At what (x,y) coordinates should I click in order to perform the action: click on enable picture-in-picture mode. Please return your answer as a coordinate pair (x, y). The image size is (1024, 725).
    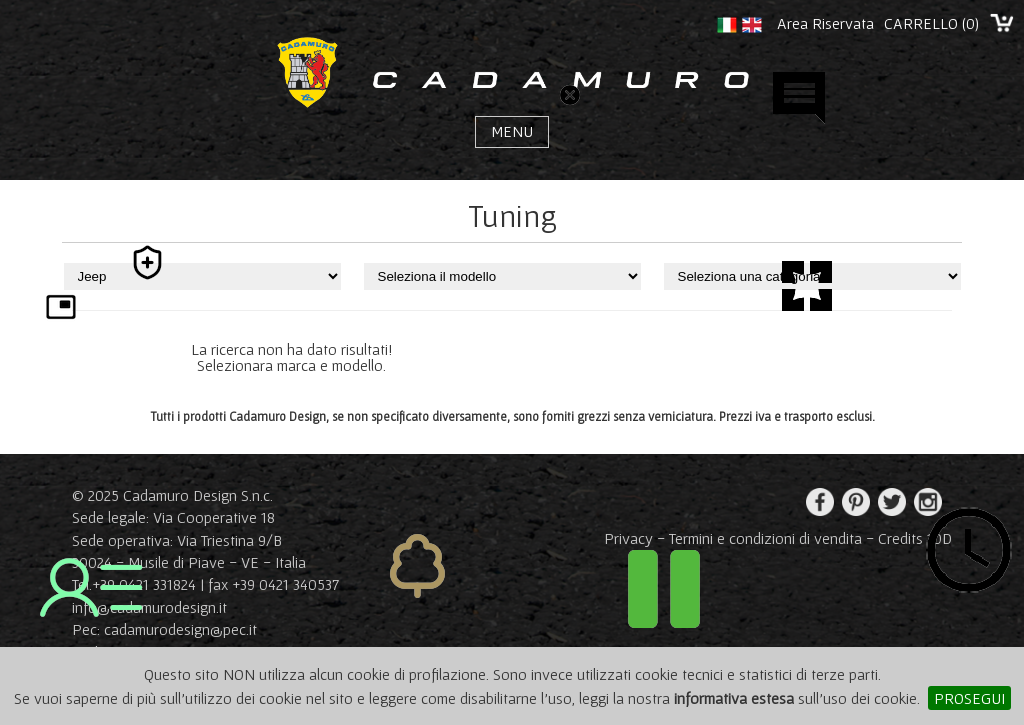
    Looking at the image, I should click on (61, 307).